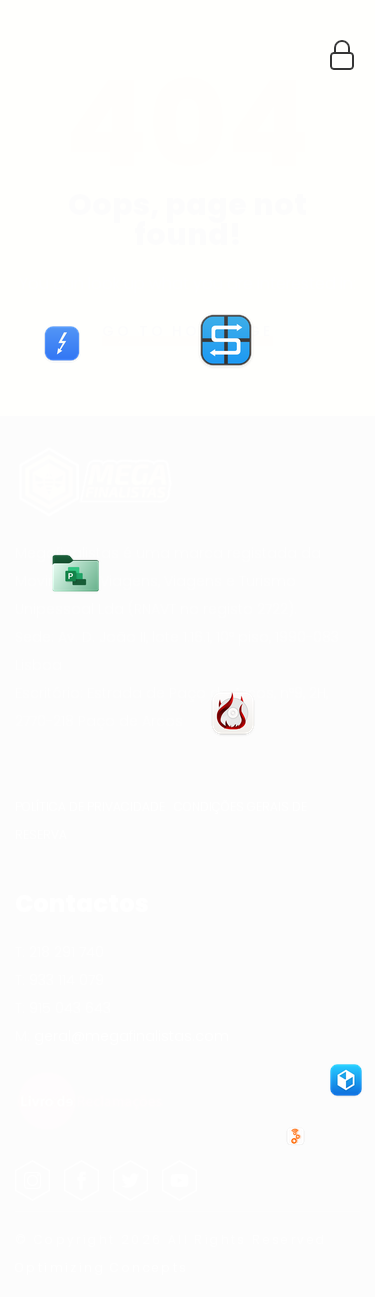 The width and height of the screenshot is (375, 1297). Describe the element at coordinates (233, 713) in the screenshot. I see `open brasero disc burning application` at that location.